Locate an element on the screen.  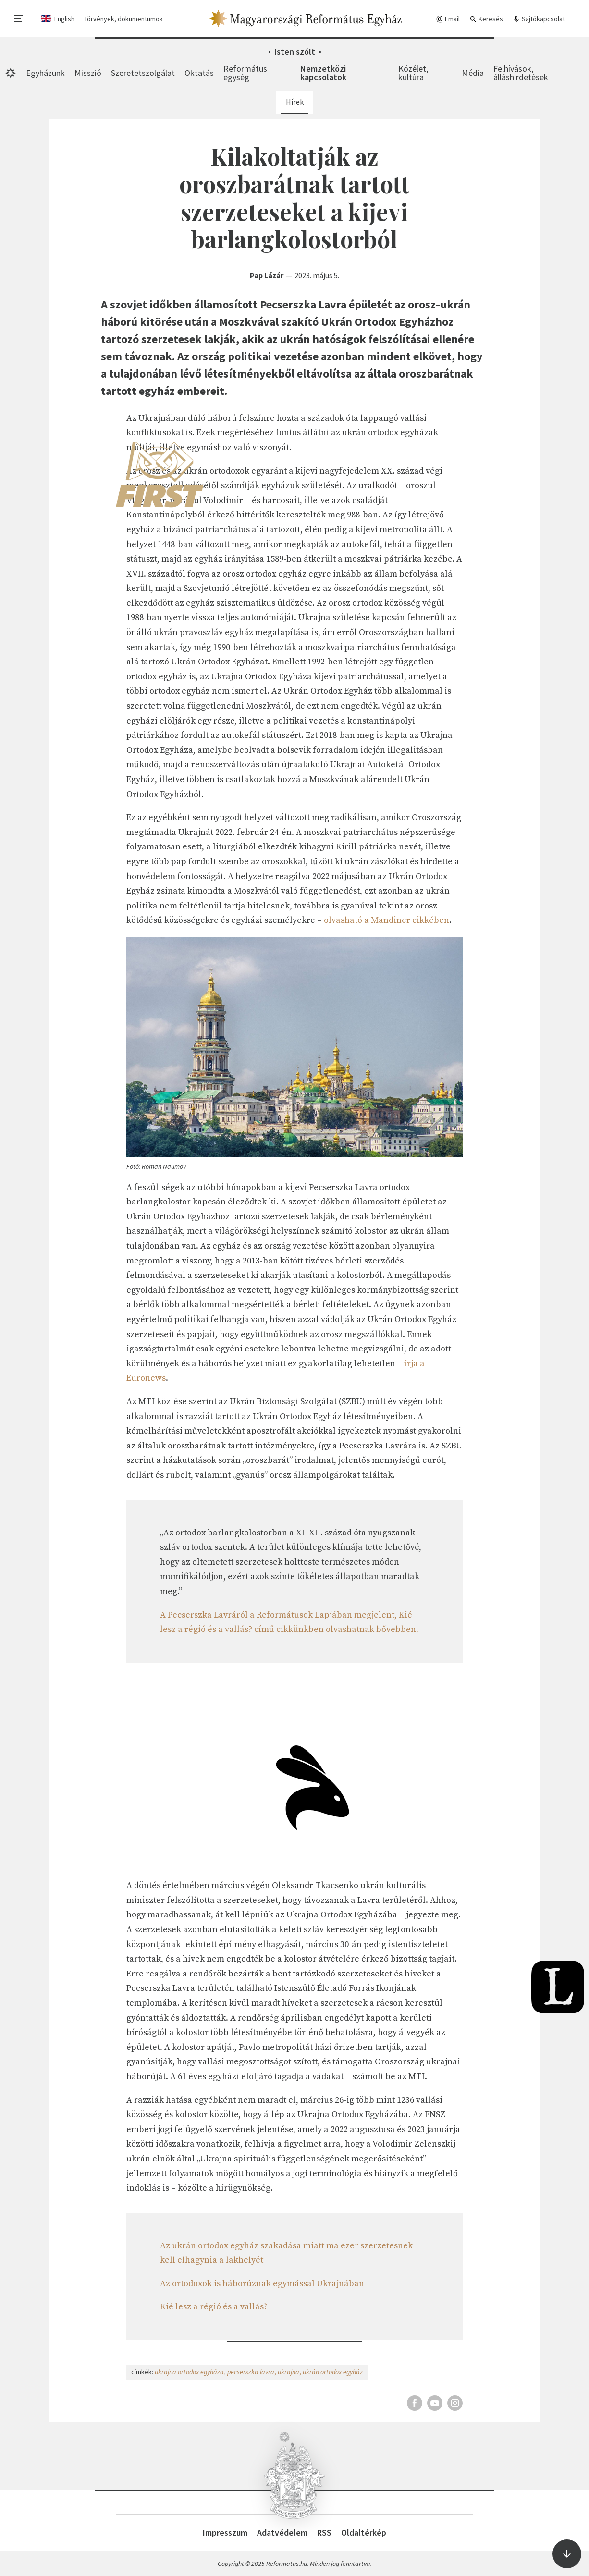
open LibraryThing app is located at coordinates (558, 1987).